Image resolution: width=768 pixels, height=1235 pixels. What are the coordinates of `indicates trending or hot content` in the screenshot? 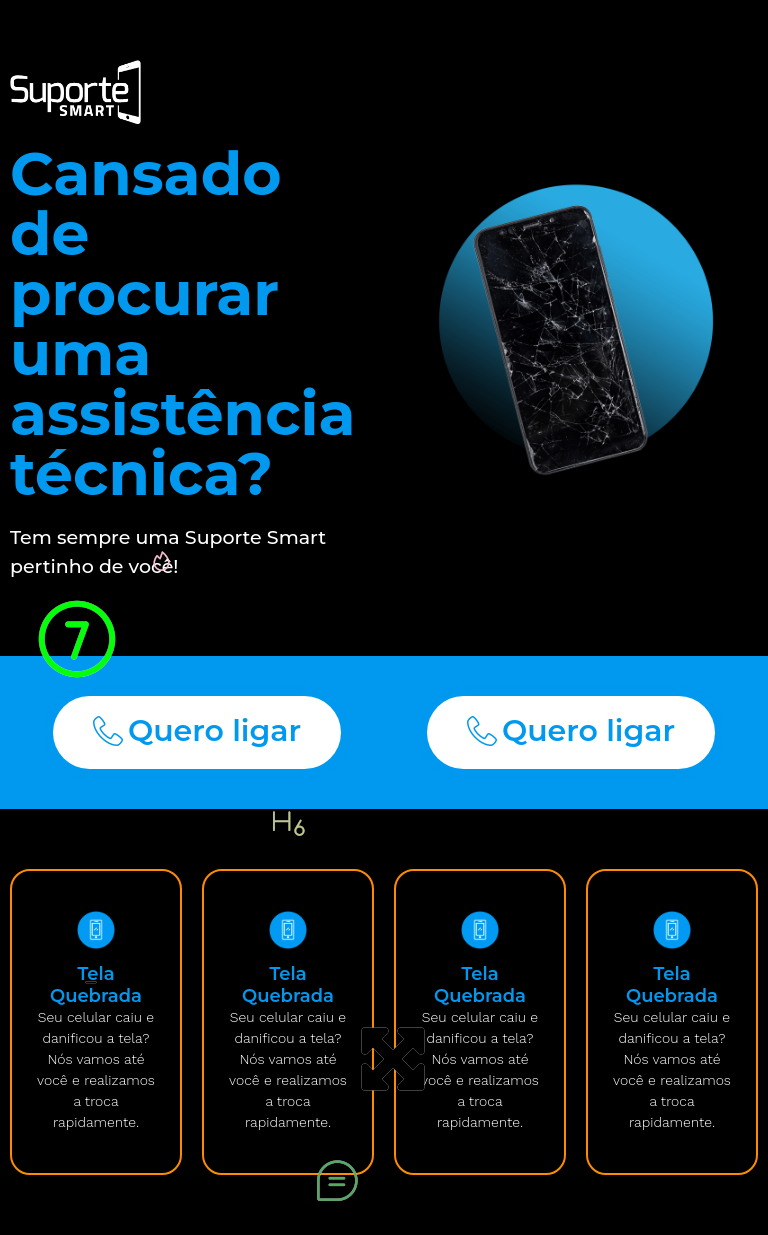 It's located at (161, 561).